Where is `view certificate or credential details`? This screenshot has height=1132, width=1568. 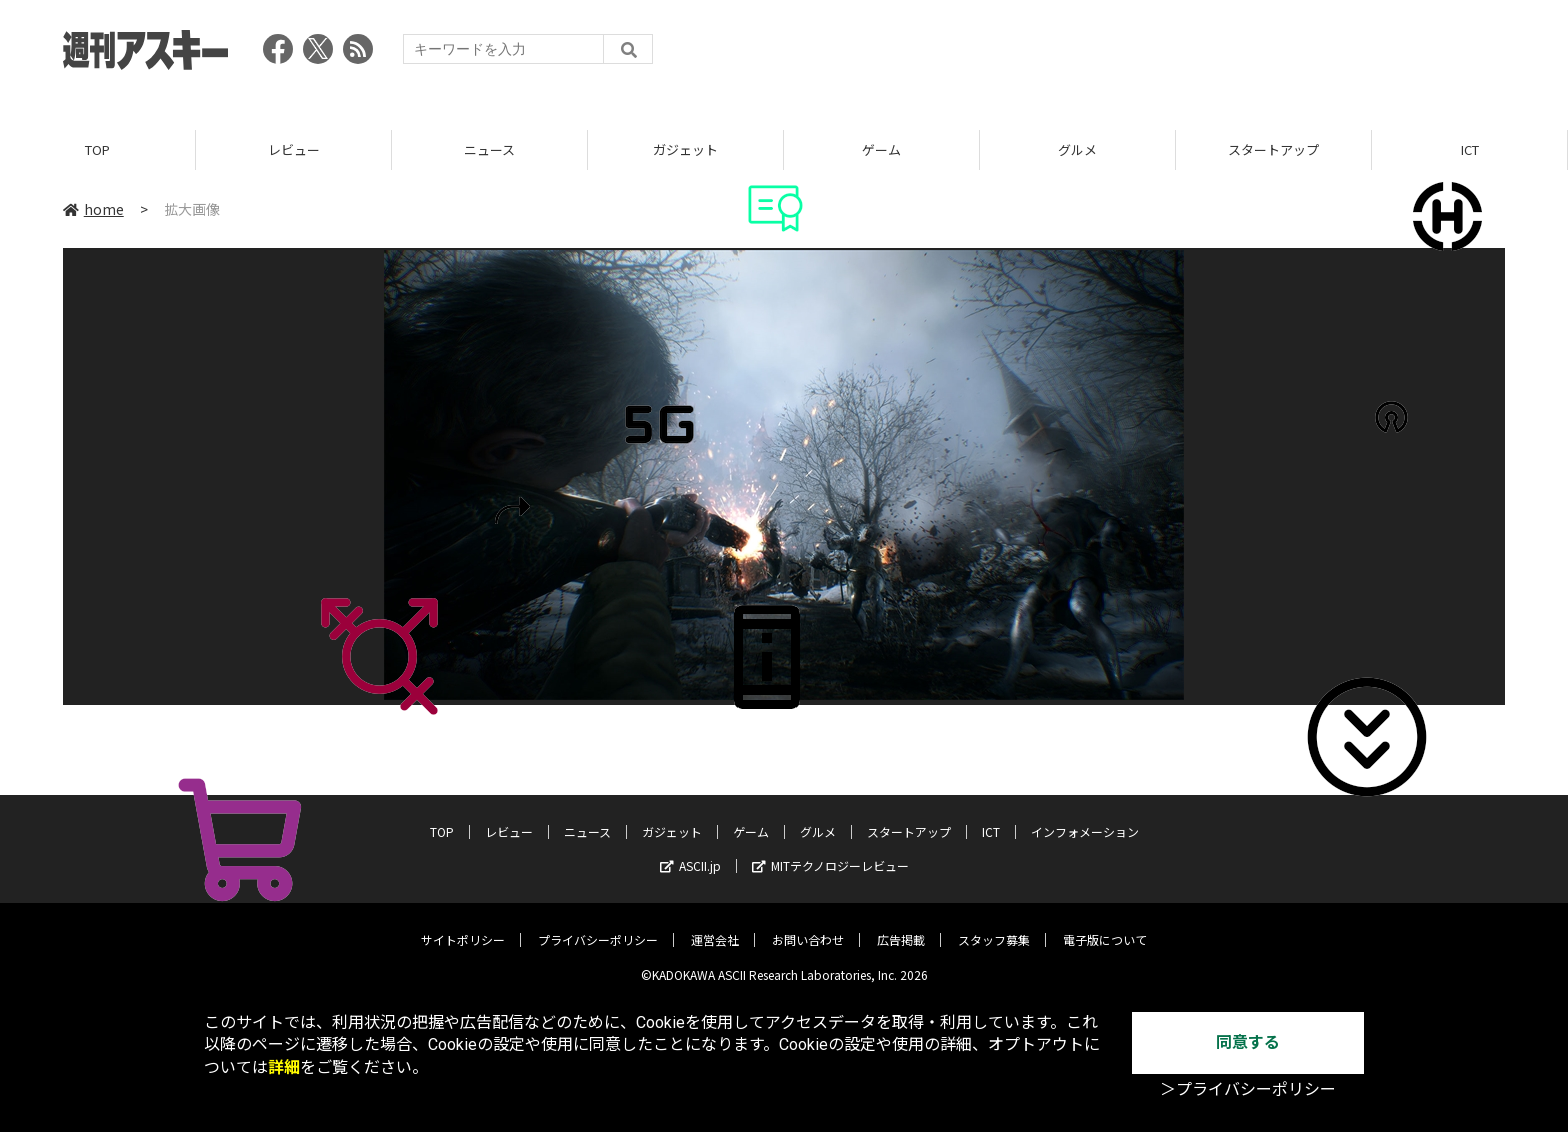
view certificate or credential details is located at coordinates (773, 206).